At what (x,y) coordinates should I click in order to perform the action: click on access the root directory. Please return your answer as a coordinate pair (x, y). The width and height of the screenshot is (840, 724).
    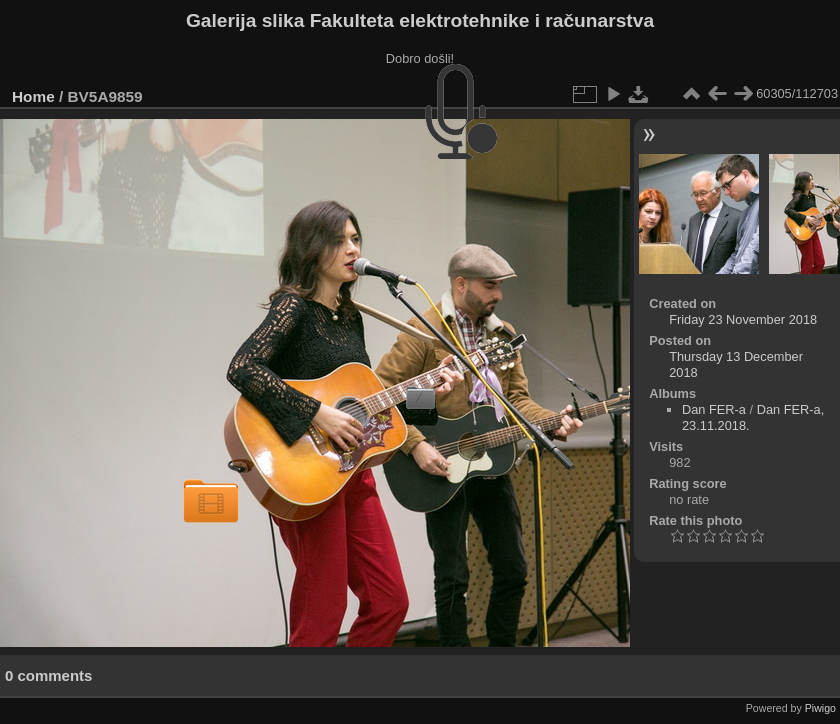
    Looking at the image, I should click on (420, 397).